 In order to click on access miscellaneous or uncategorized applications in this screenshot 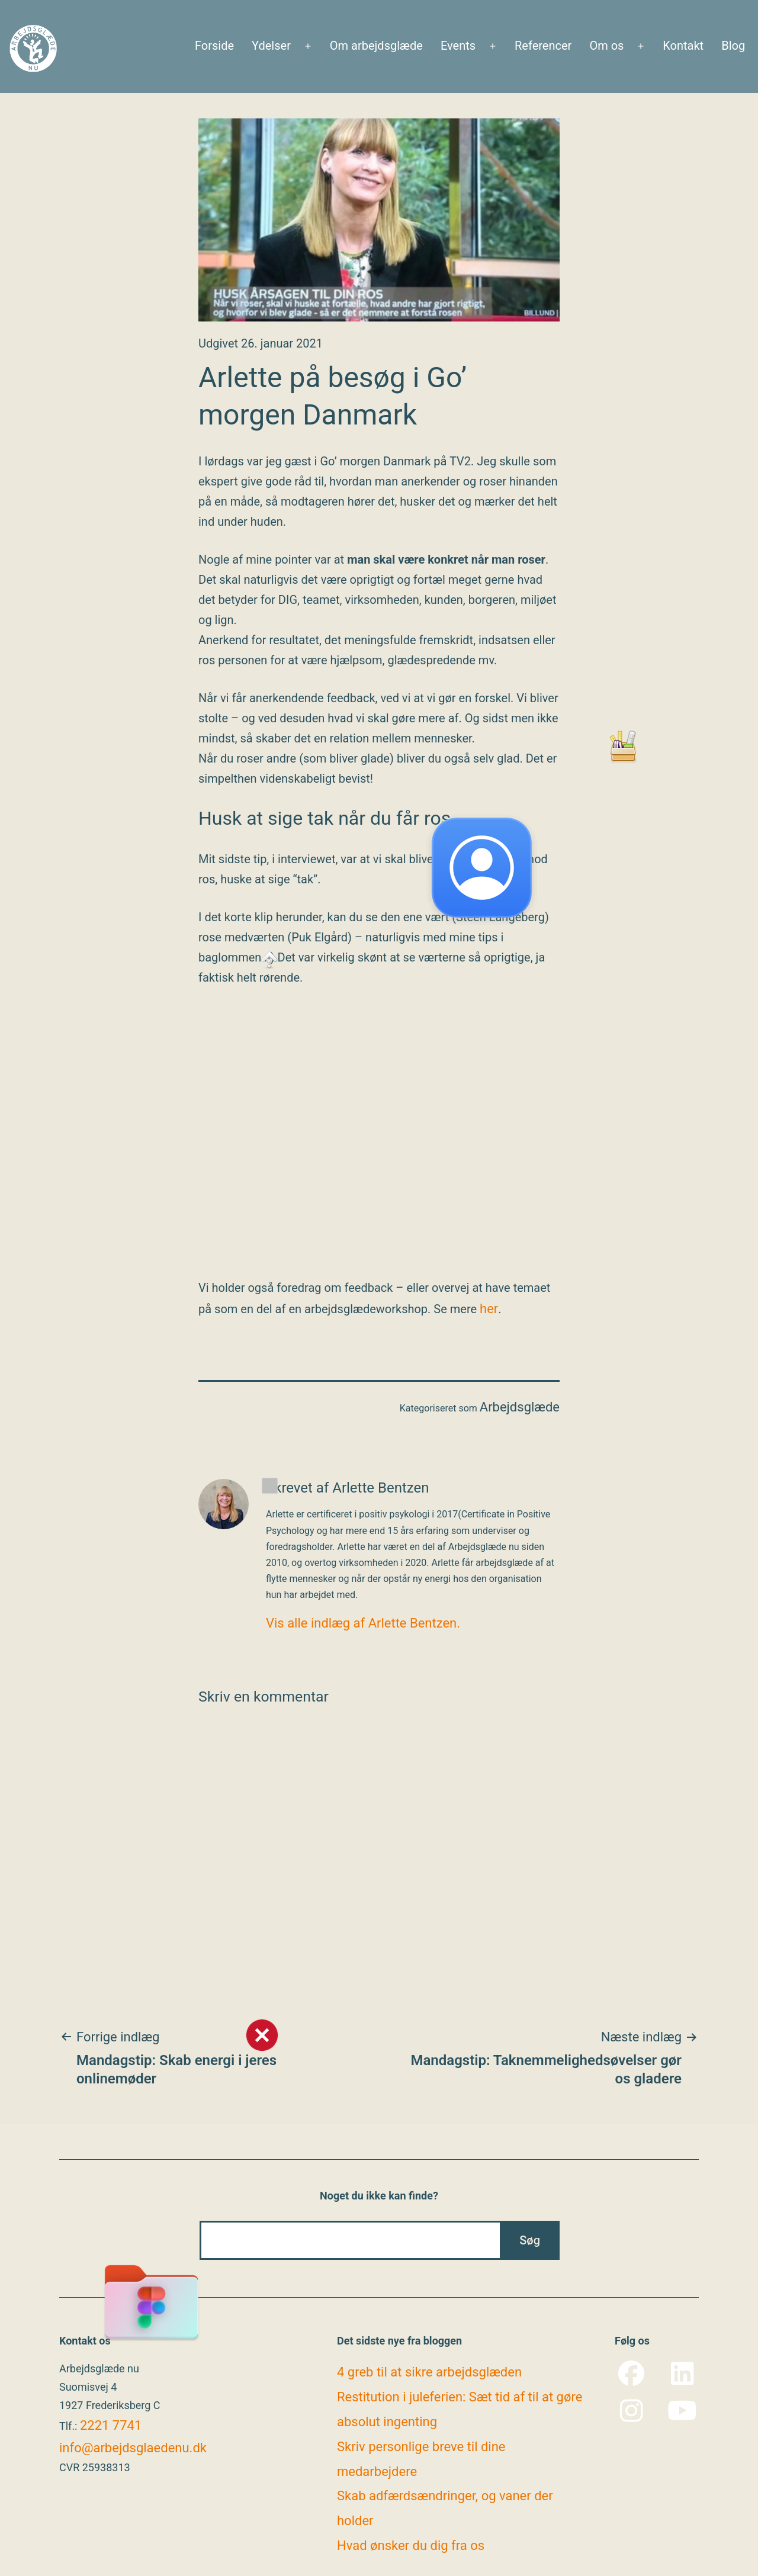, I will do `click(624, 747)`.